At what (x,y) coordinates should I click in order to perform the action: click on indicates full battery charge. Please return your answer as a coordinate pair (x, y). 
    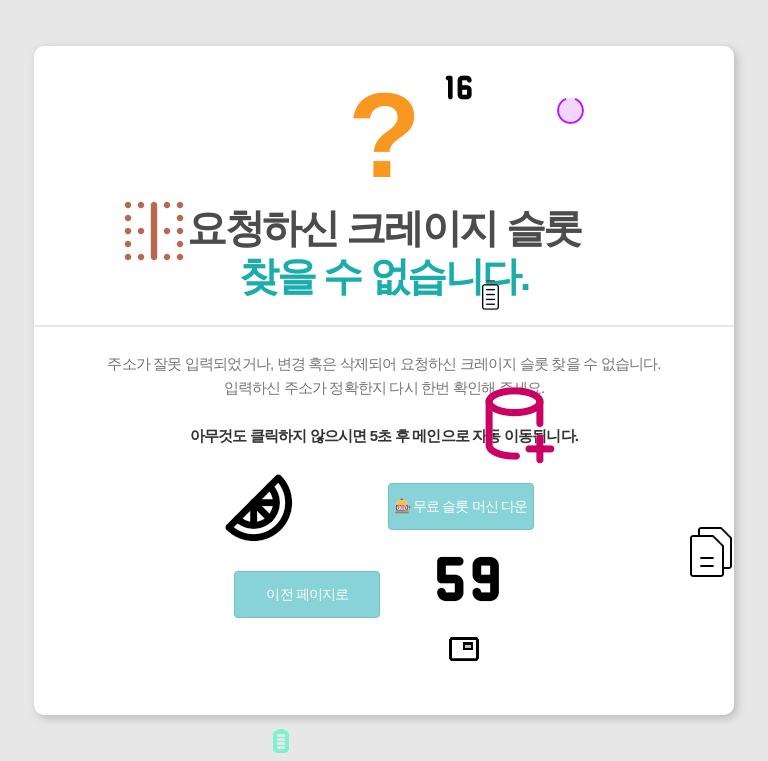
    Looking at the image, I should click on (490, 295).